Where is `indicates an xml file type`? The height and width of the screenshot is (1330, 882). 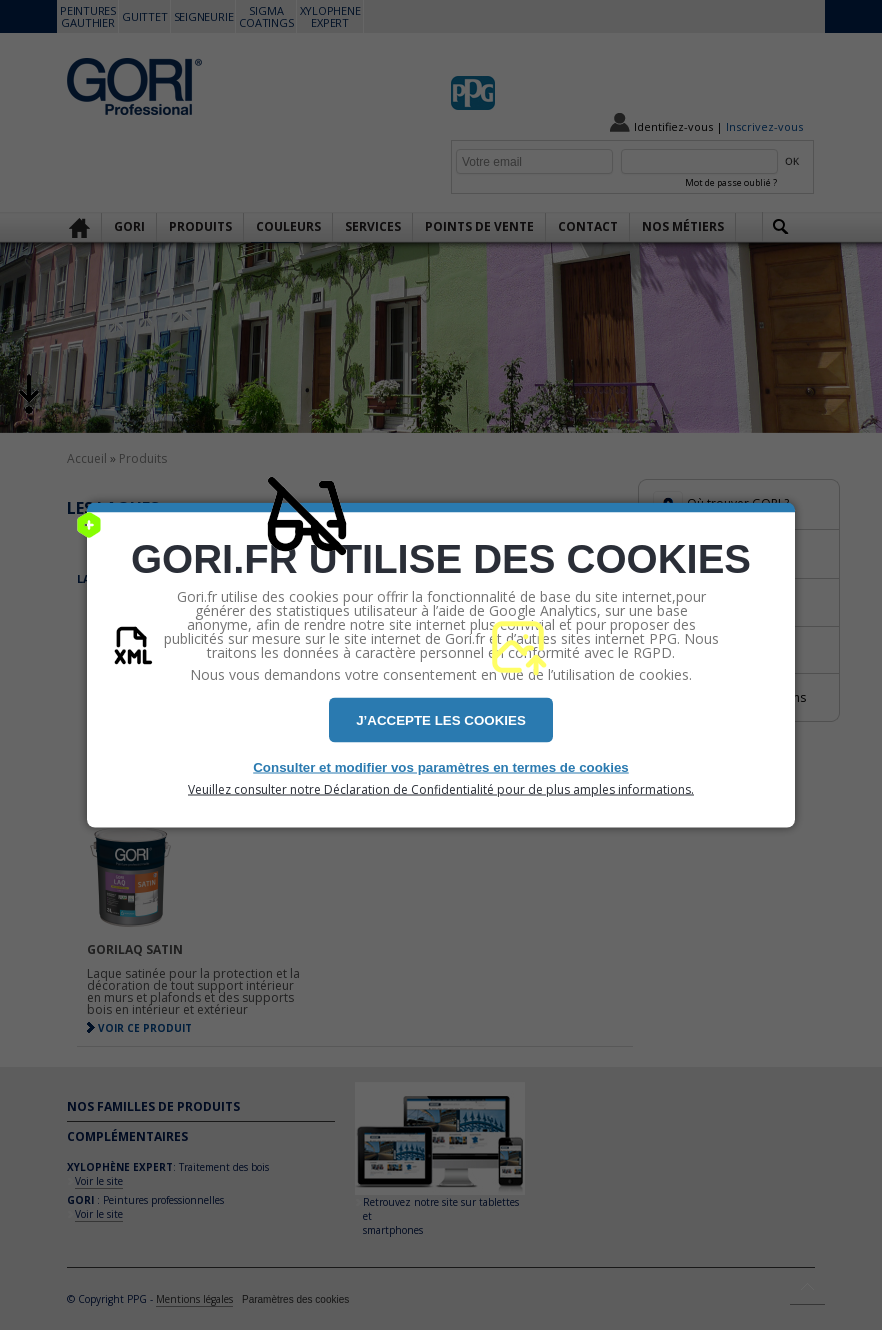 indicates an xml file type is located at coordinates (131, 645).